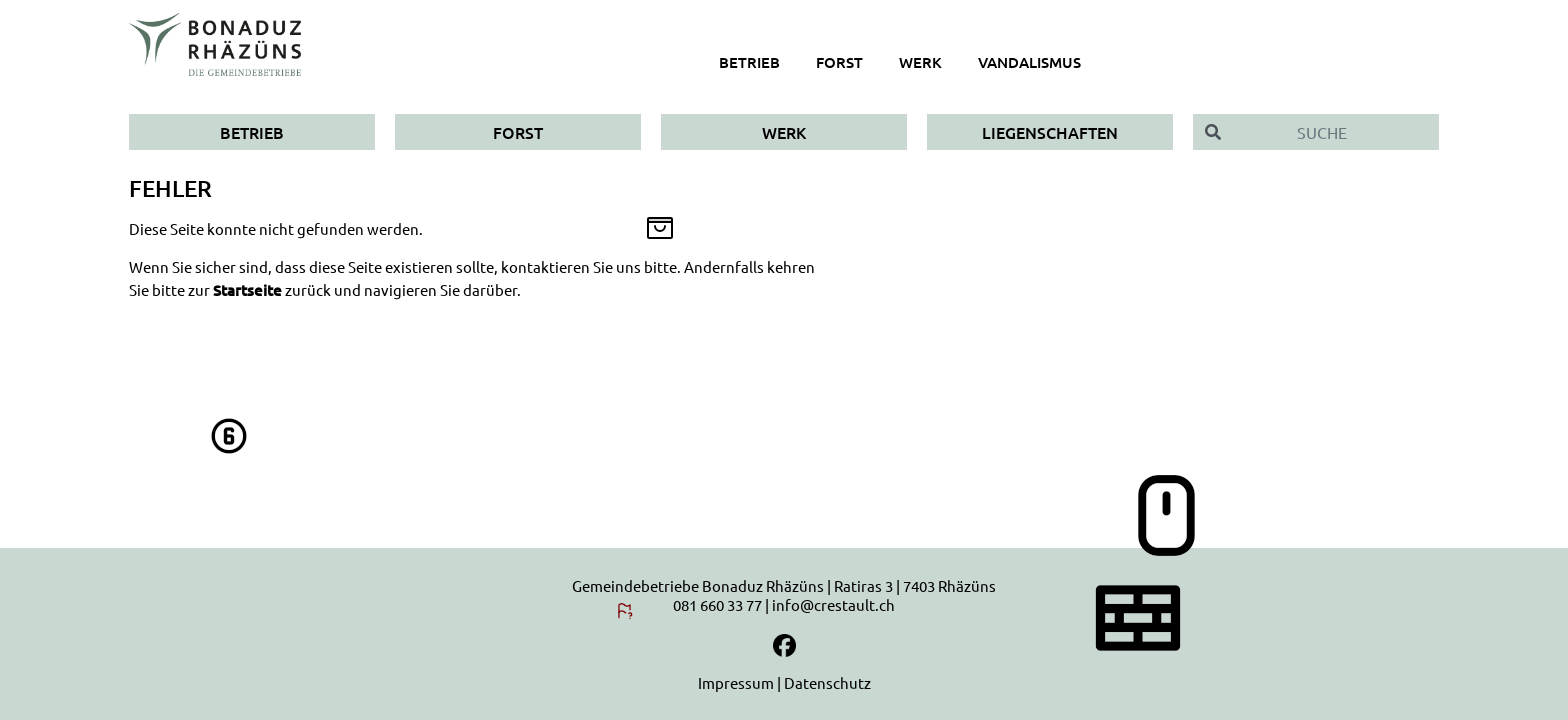  Describe the element at coordinates (1138, 618) in the screenshot. I see `view or manage wall layout` at that location.